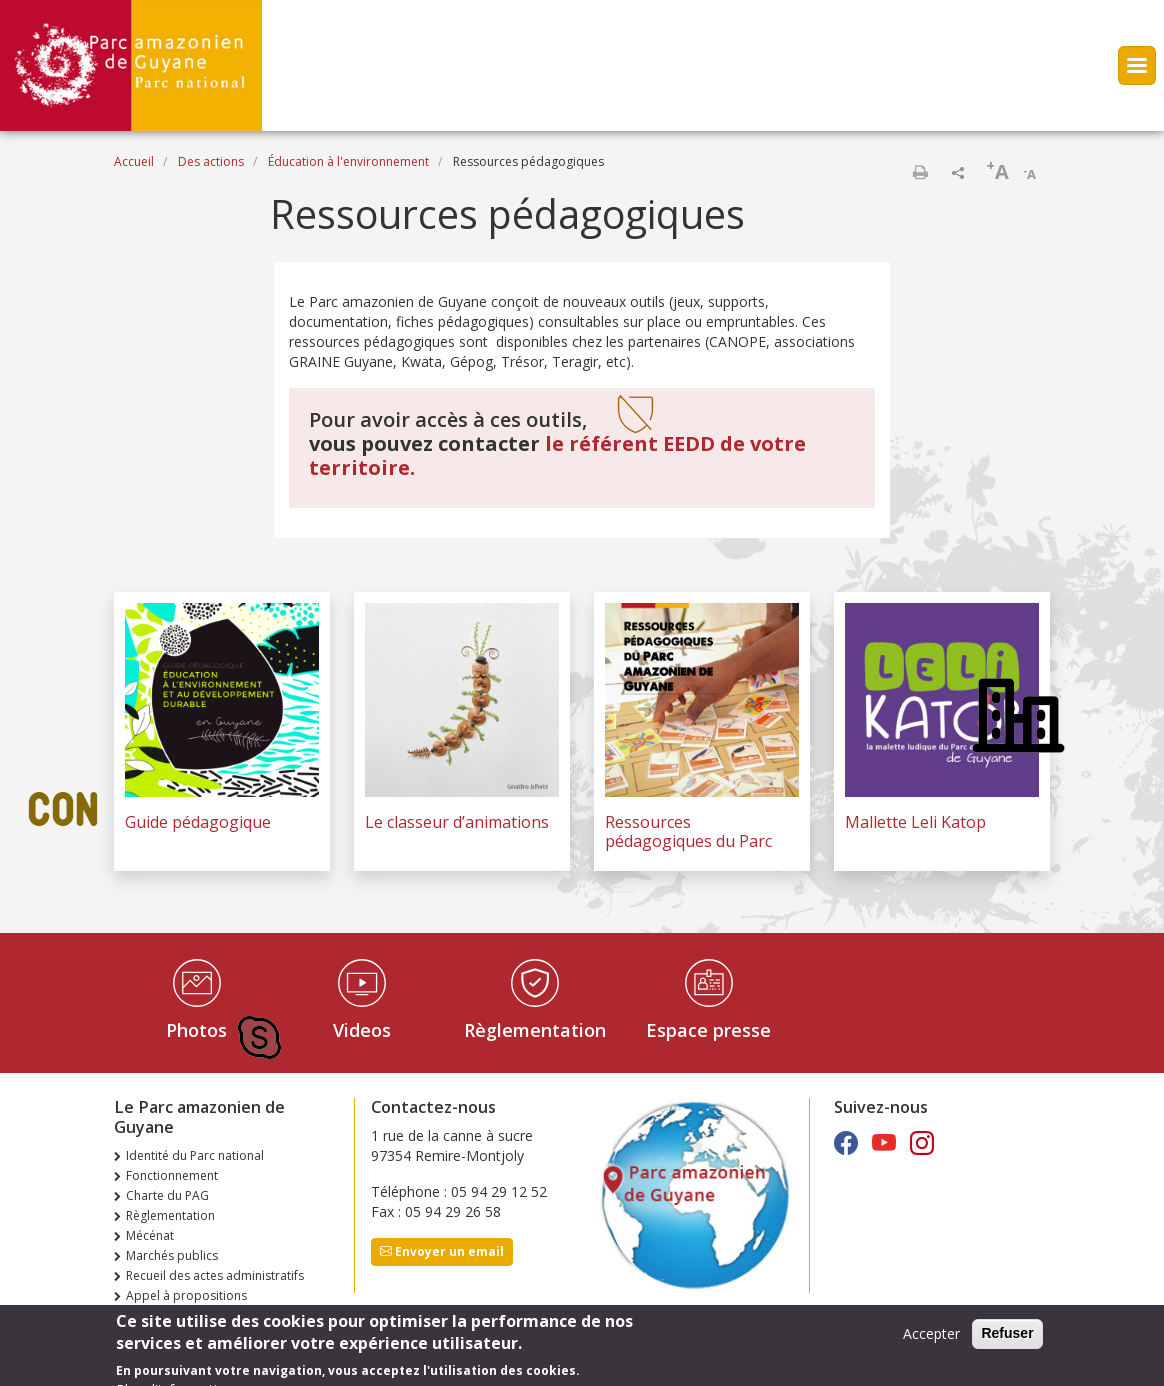 The image size is (1164, 1386). Describe the element at coordinates (63, 809) in the screenshot. I see `initiate an HTTP connection request` at that location.